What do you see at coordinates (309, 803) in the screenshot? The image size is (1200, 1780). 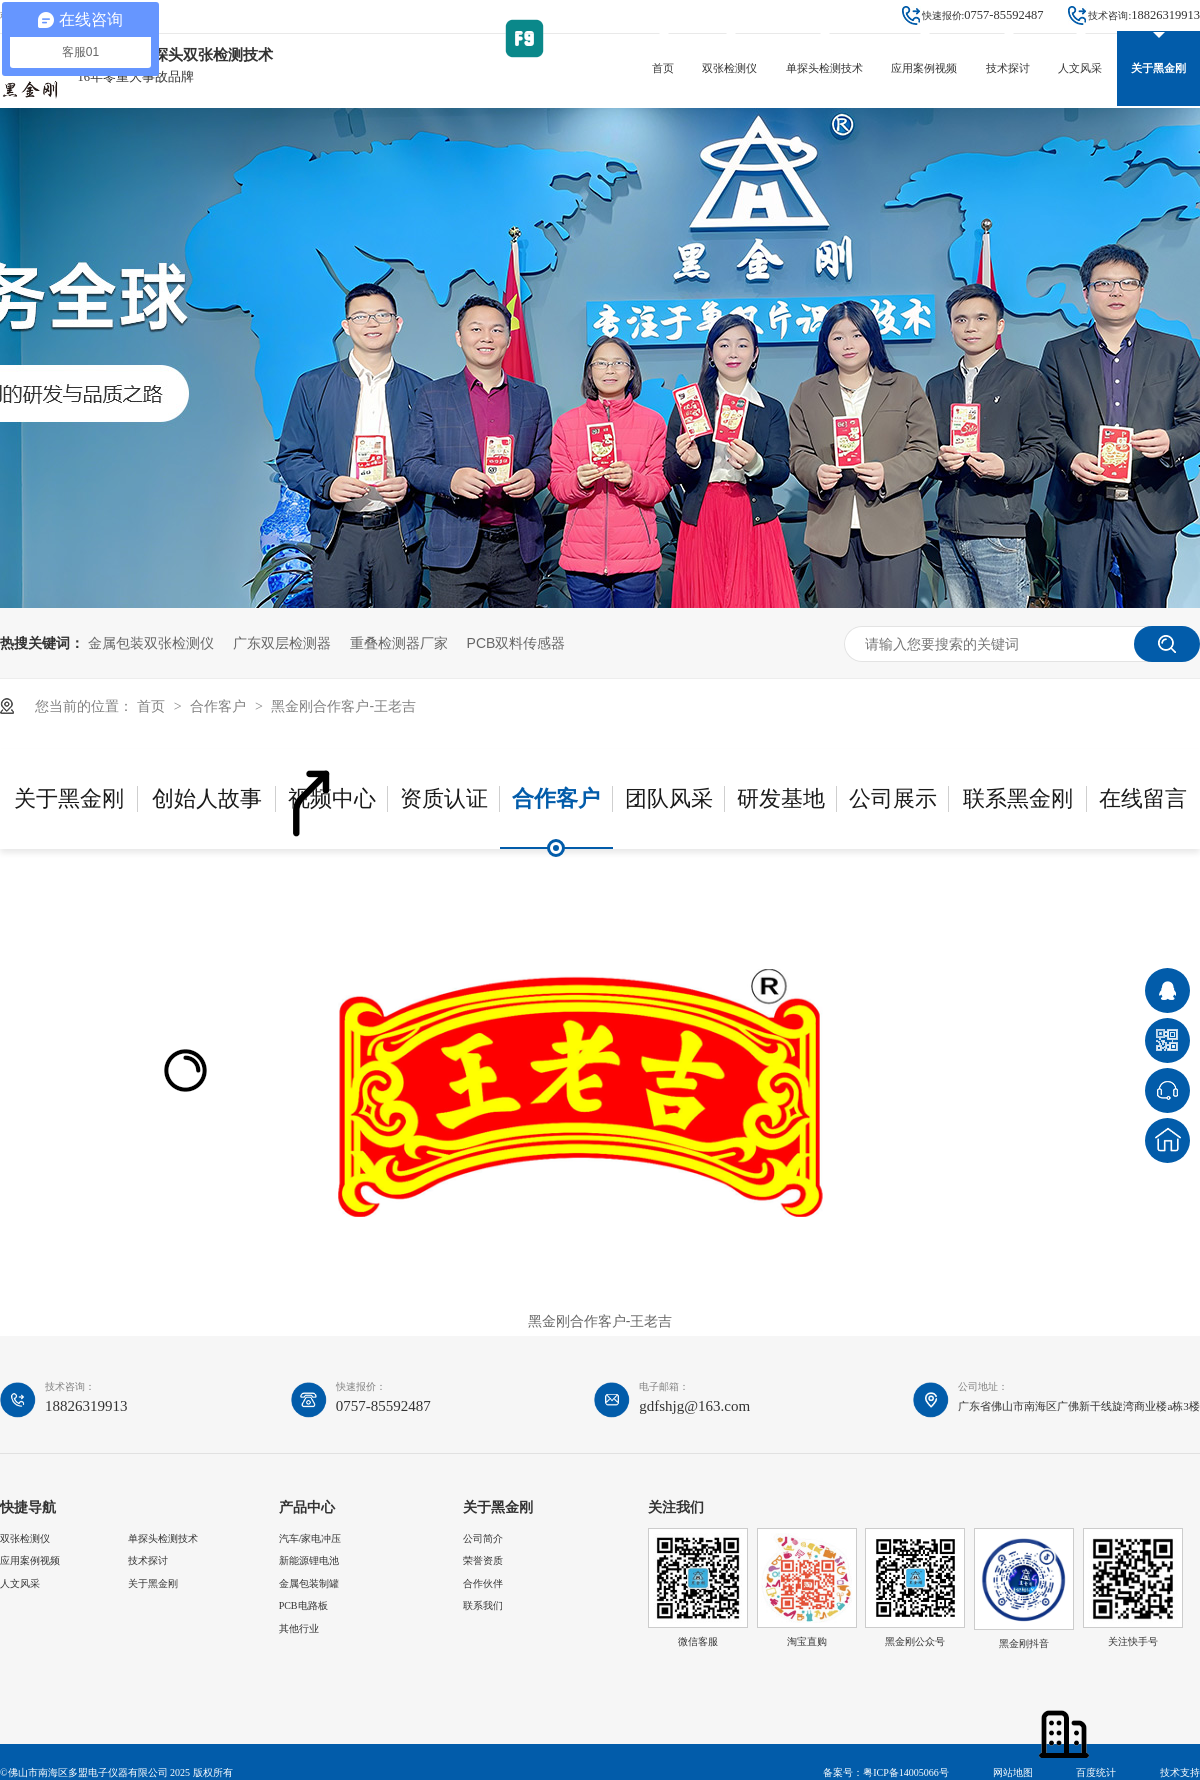 I see `bear right at the next turn` at bounding box center [309, 803].